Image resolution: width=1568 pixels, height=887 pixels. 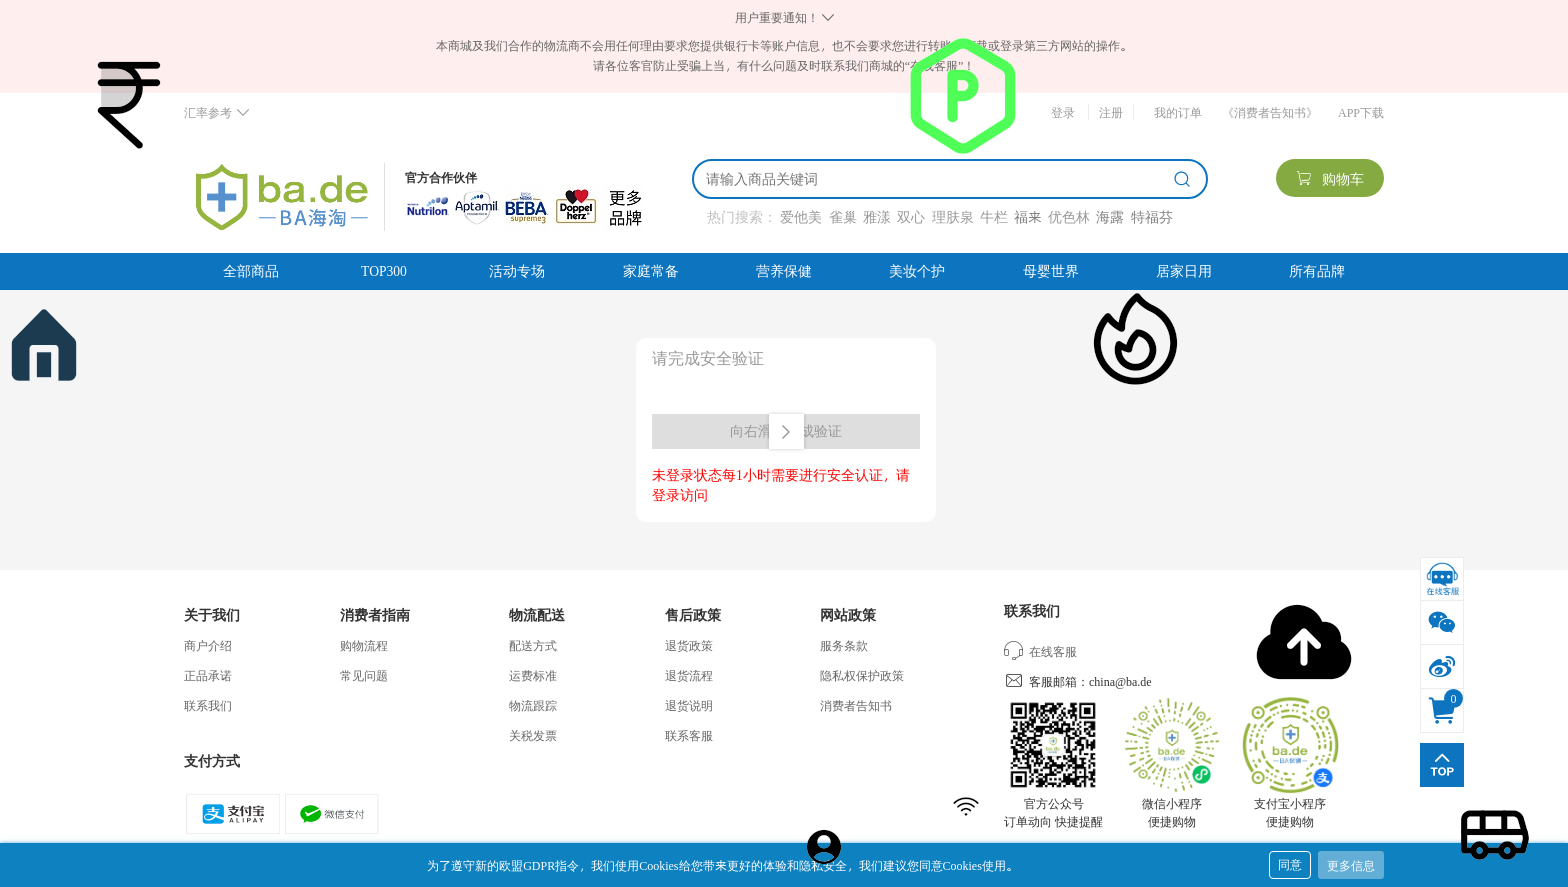 What do you see at coordinates (963, 96) in the screenshot?
I see `indicates parking available or parking location` at bounding box center [963, 96].